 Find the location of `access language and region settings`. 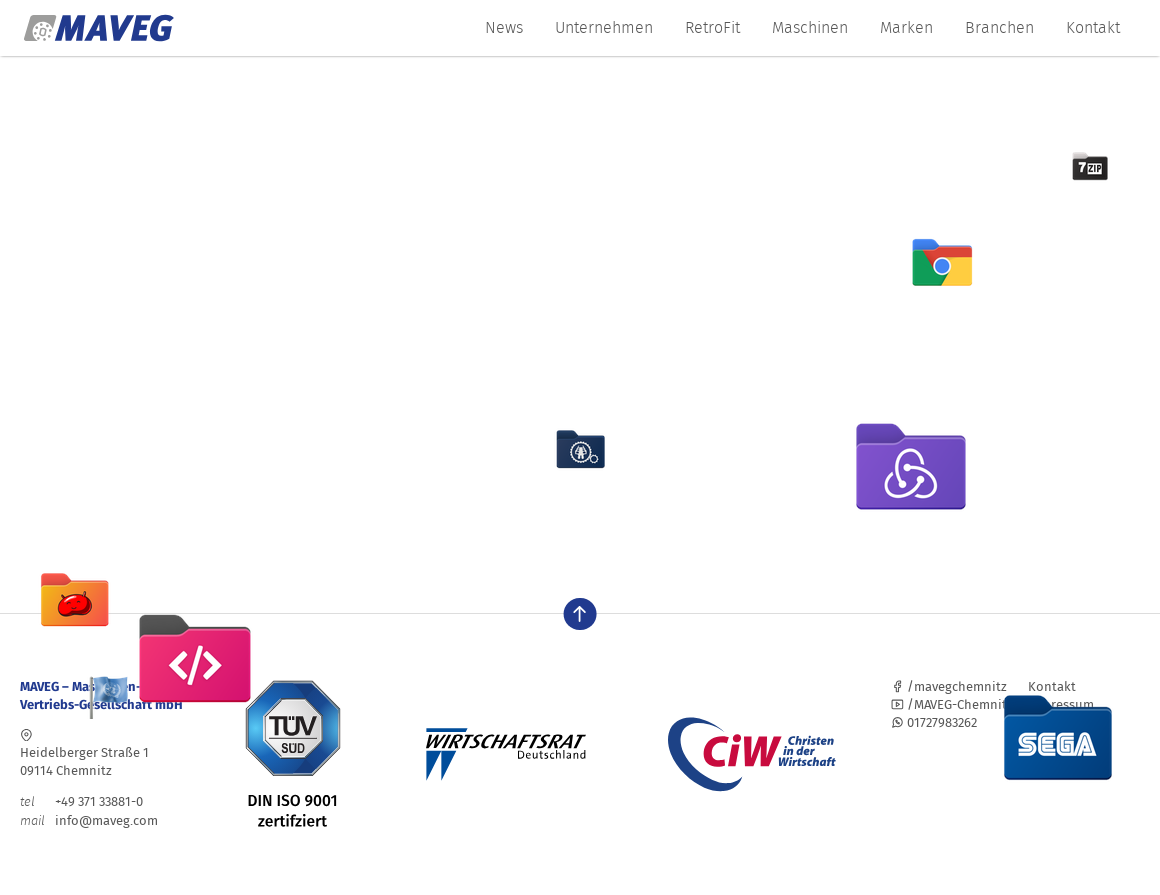

access language and region settings is located at coordinates (108, 697).